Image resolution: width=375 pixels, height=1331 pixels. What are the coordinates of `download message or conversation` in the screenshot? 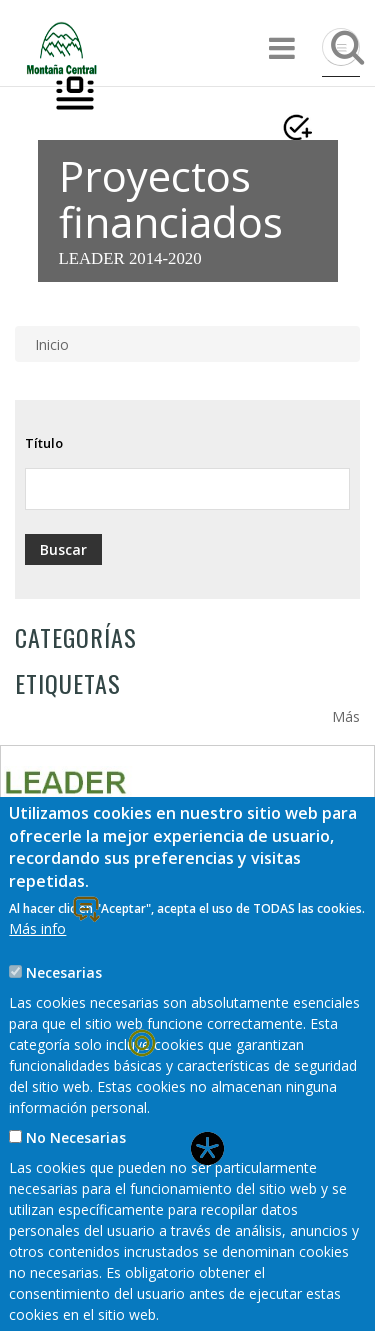 It's located at (86, 908).